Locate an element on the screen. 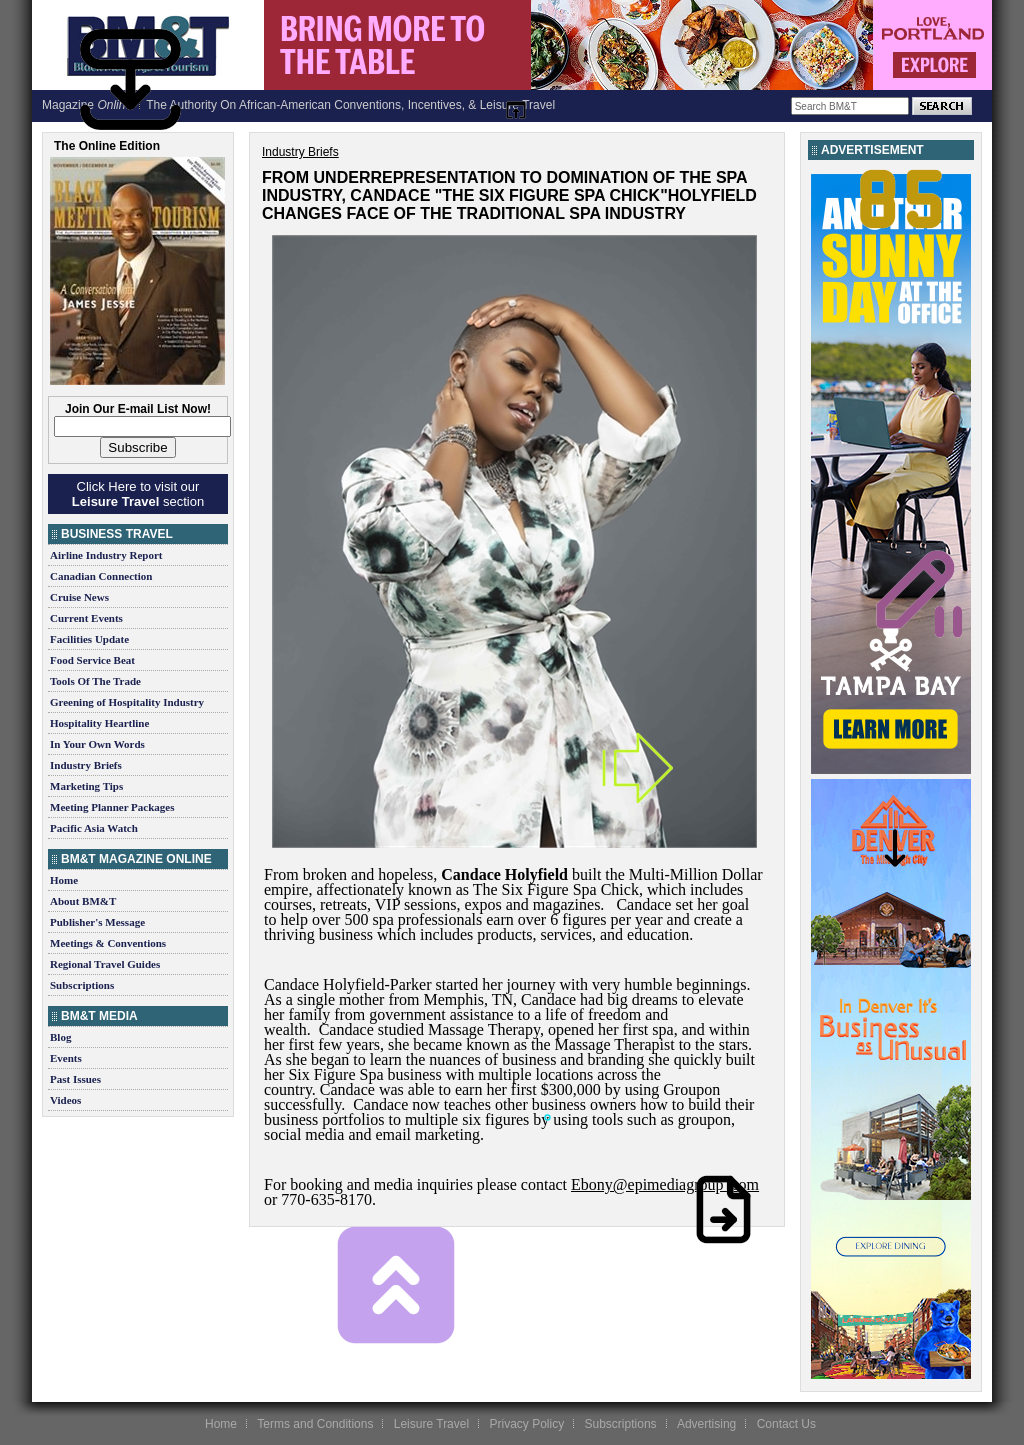 The width and height of the screenshot is (1024, 1445). scroll to top of page is located at coordinates (396, 1285).